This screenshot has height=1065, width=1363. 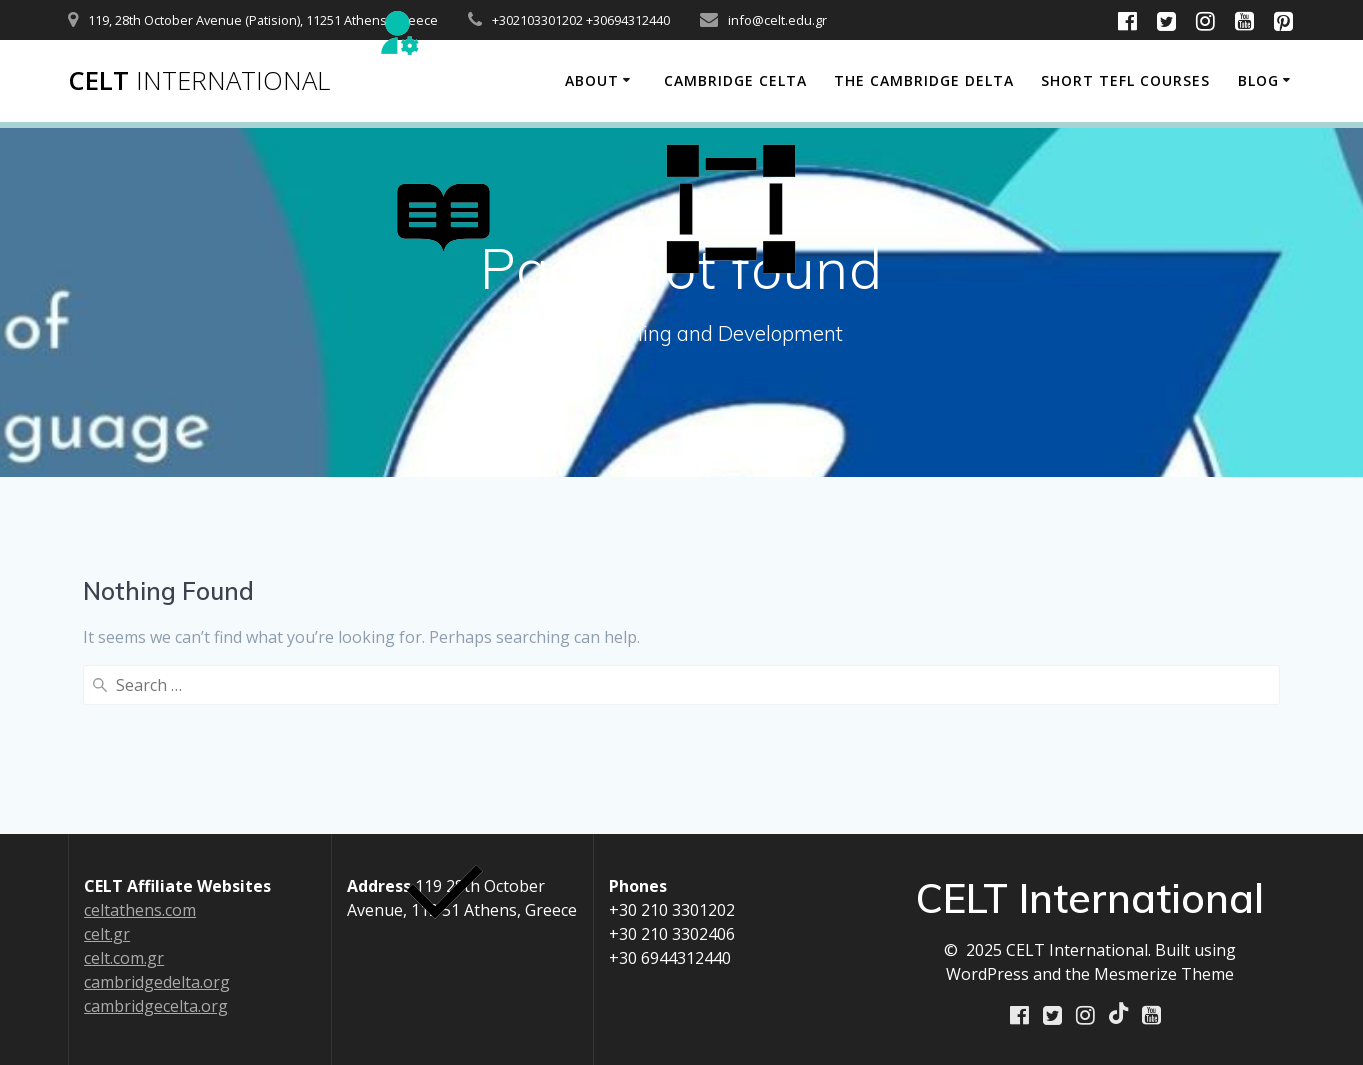 What do you see at coordinates (443, 217) in the screenshot?
I see `view readme documentation` at bounding box center [443, 217].